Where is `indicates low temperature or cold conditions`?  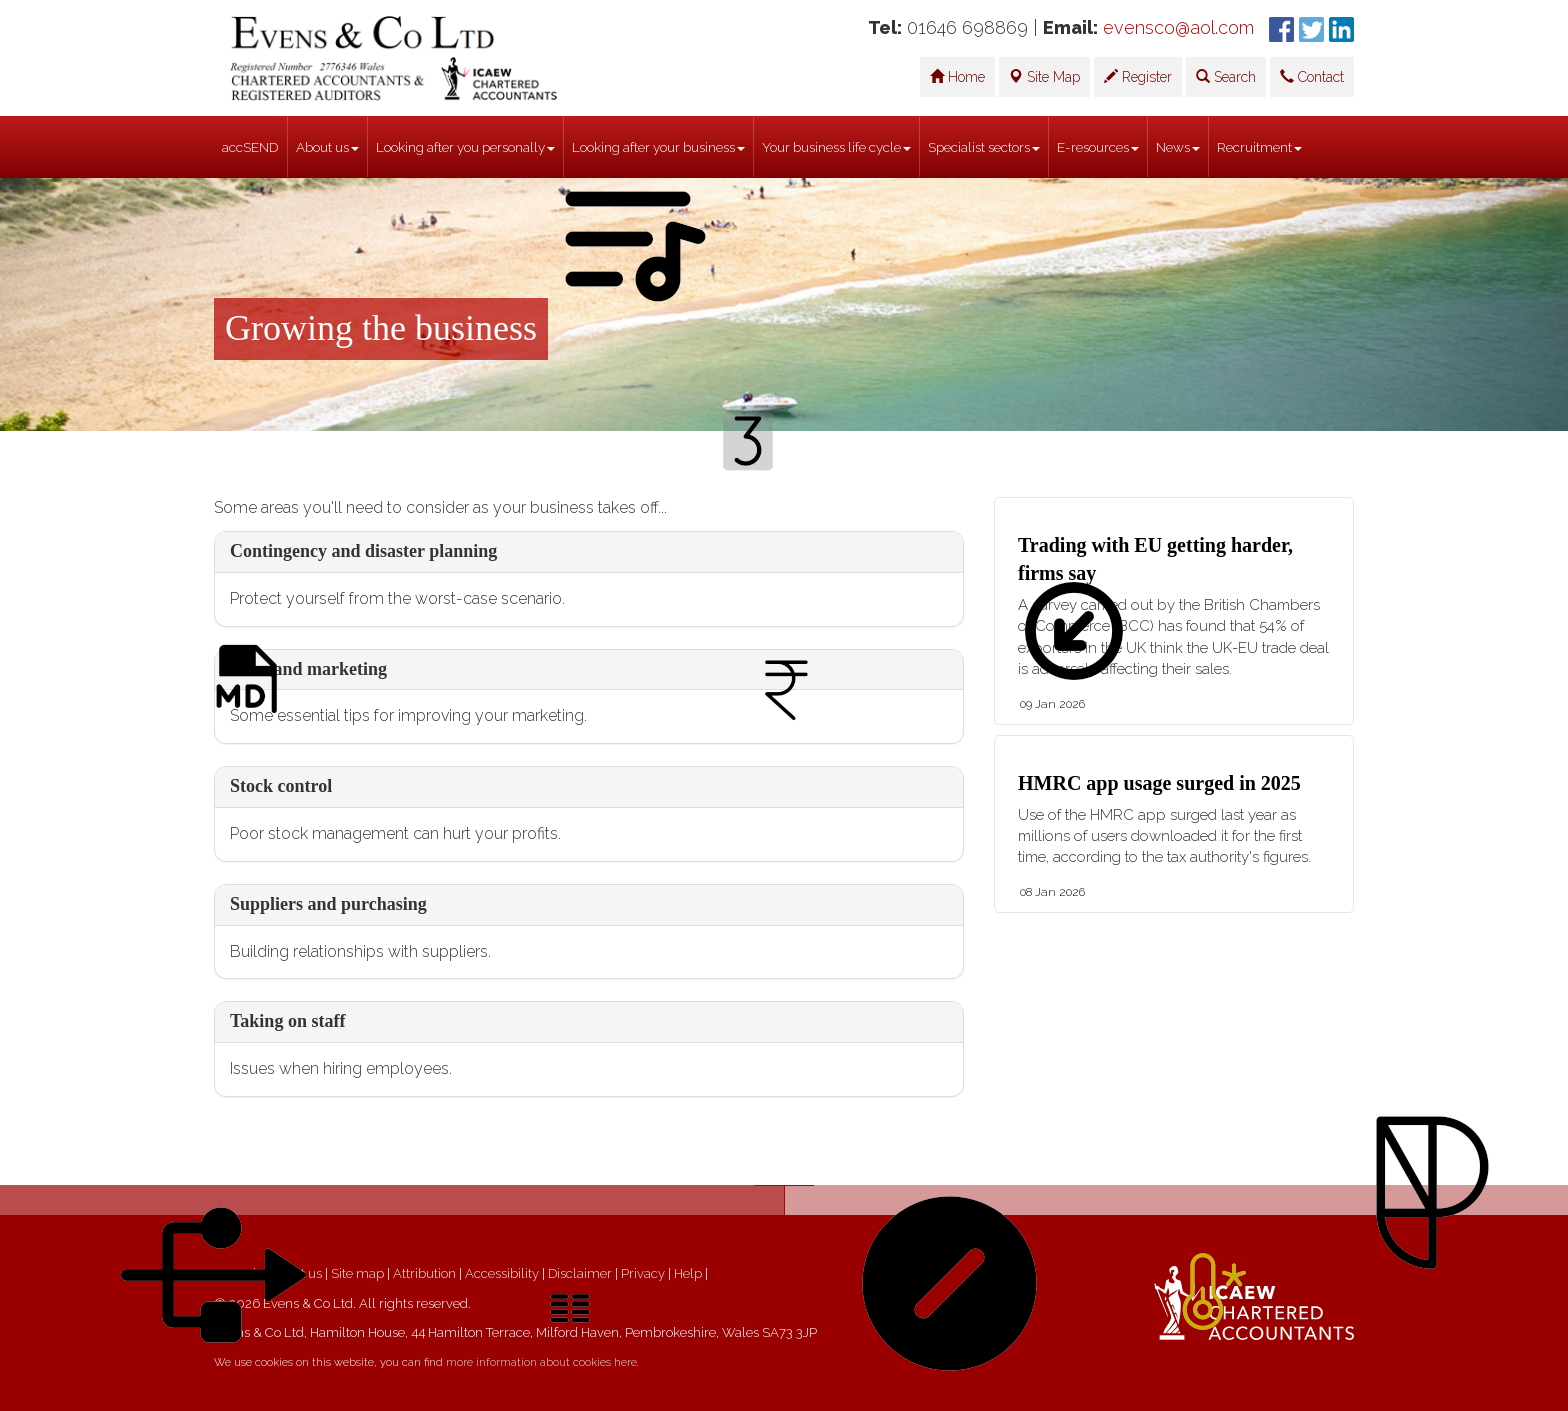
indicates low temperature or cold conditions is located at coordinates (1205, 1291).